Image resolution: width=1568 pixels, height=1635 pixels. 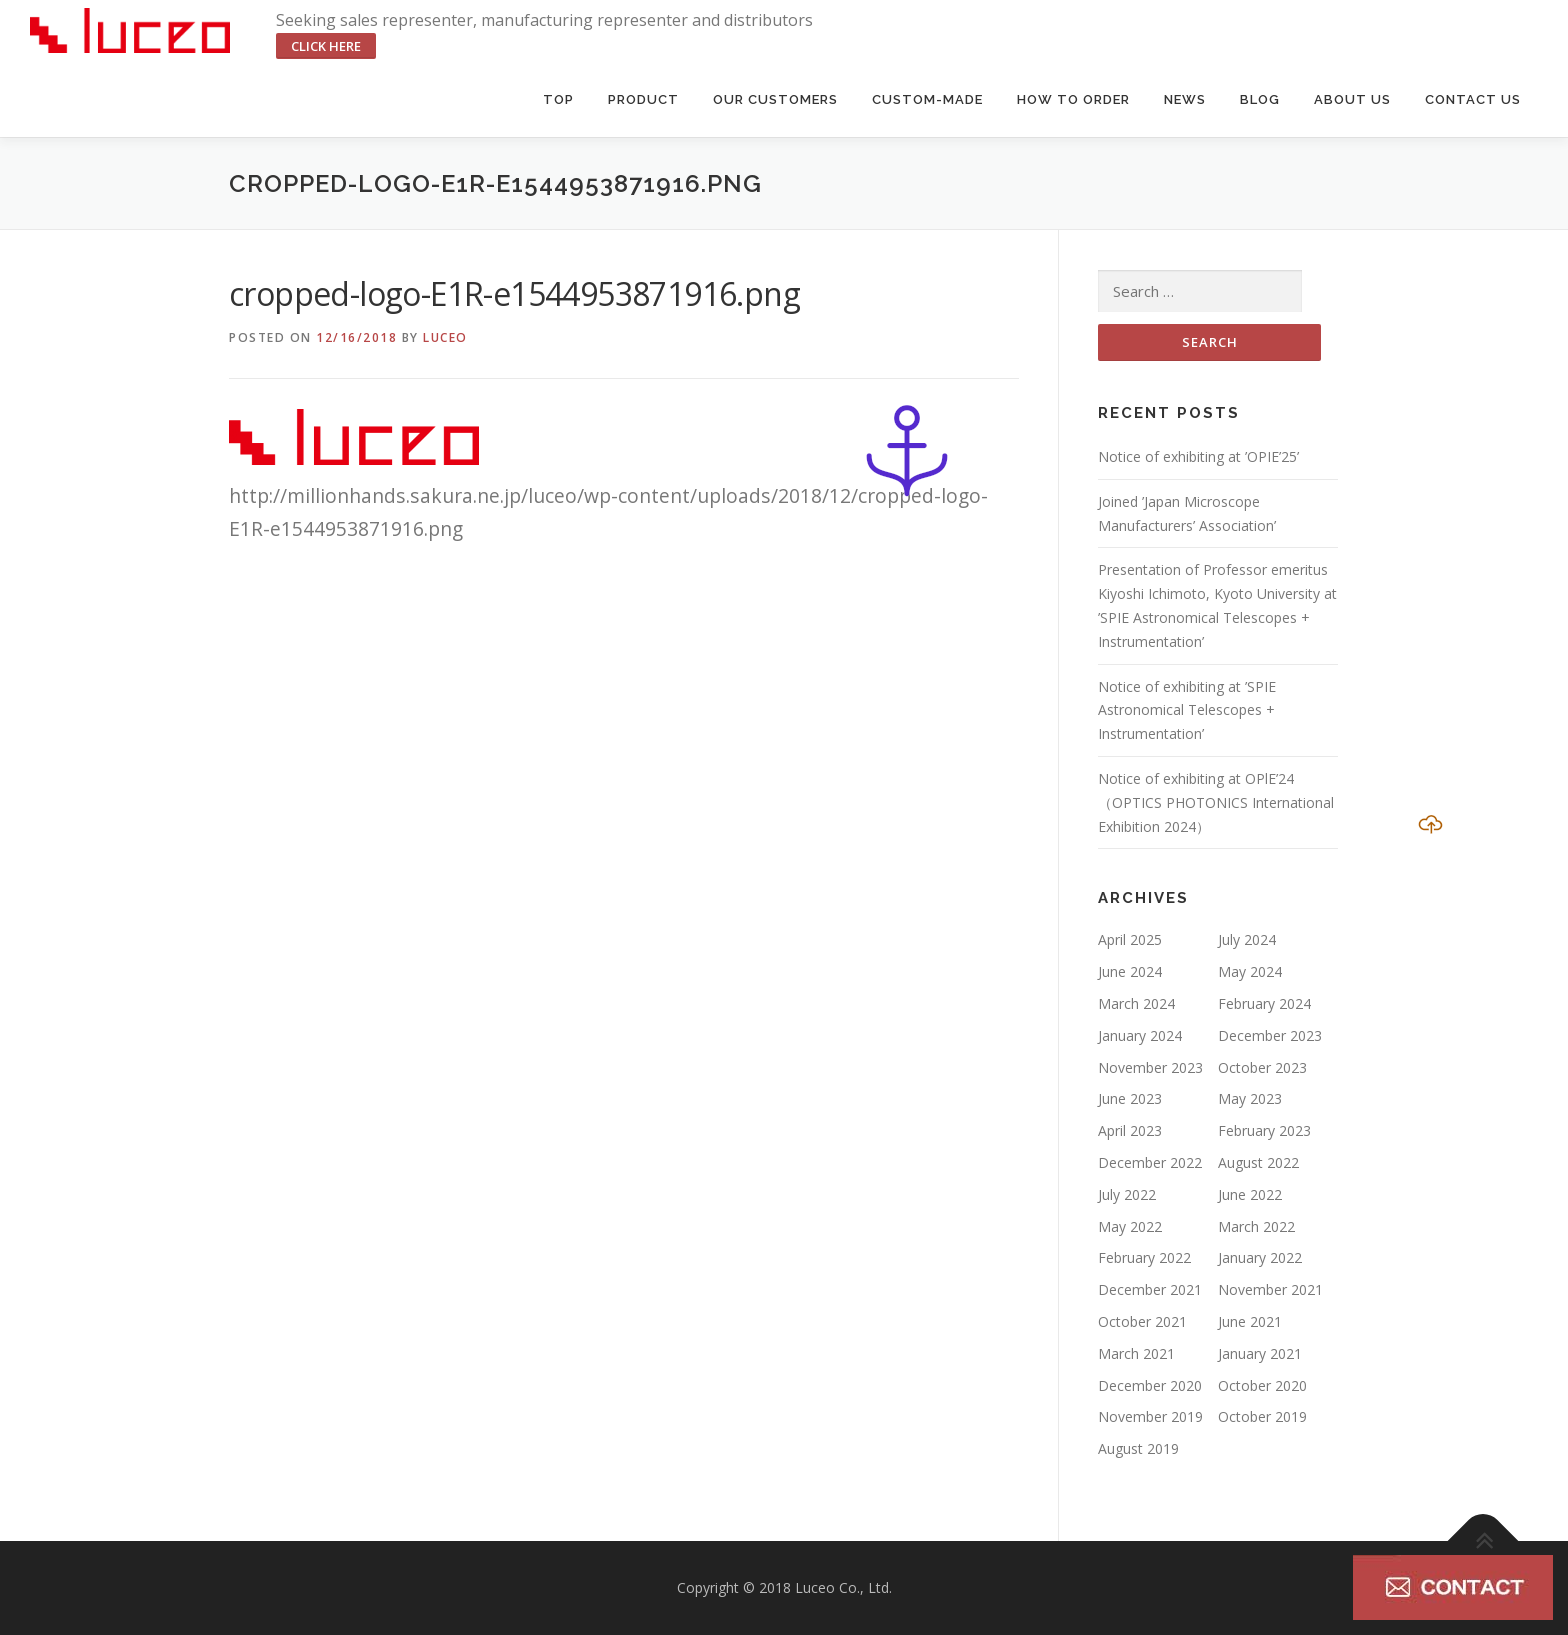 What do you see at coordinates (907, 449) in the screenshot?
I see `anchor a link or section on a page` at bounding box center [907, 449].